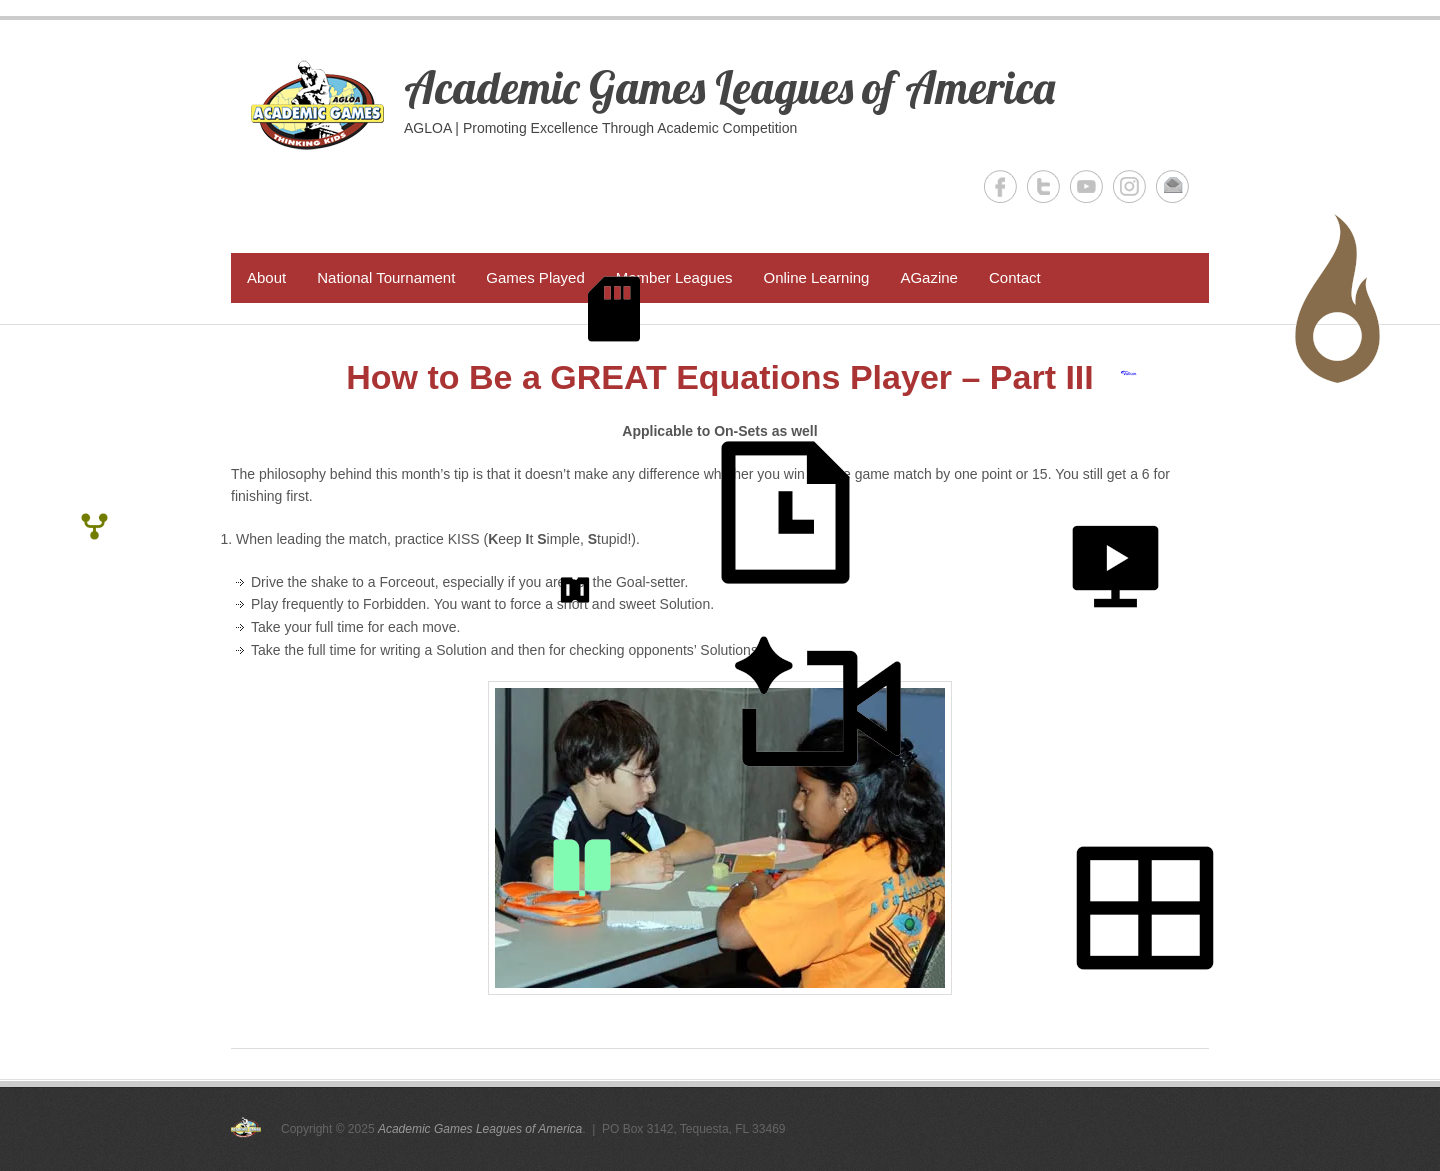  What do you see at coordinates (1115, 564) in the screenshot?
I see `start a presentation slideshow` at bounding box center [1115, 564].